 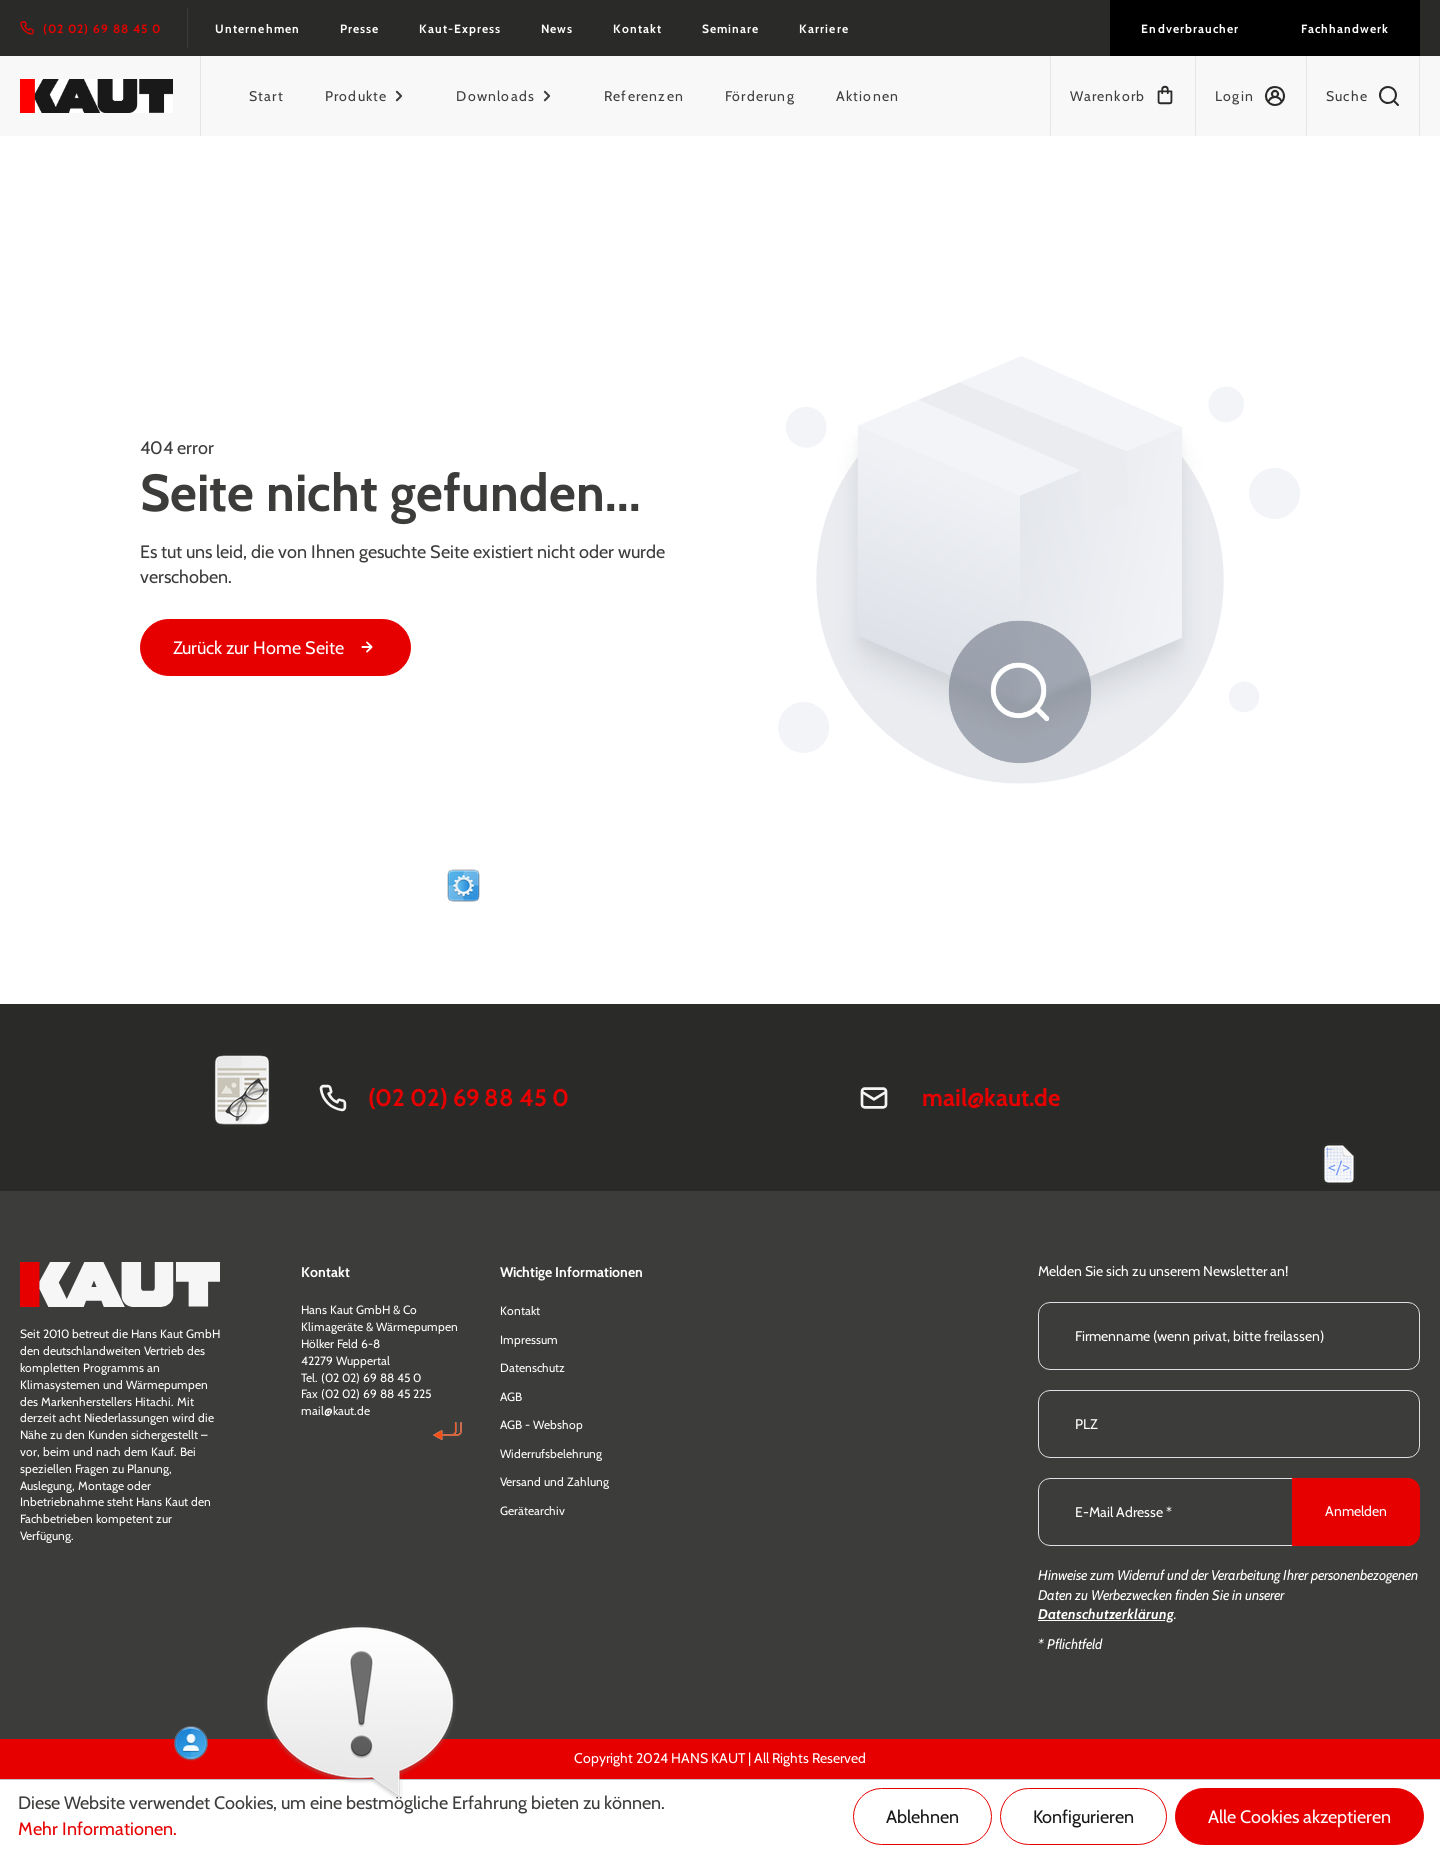 I want to click on access system runtime components, so click(x=463, y=885).